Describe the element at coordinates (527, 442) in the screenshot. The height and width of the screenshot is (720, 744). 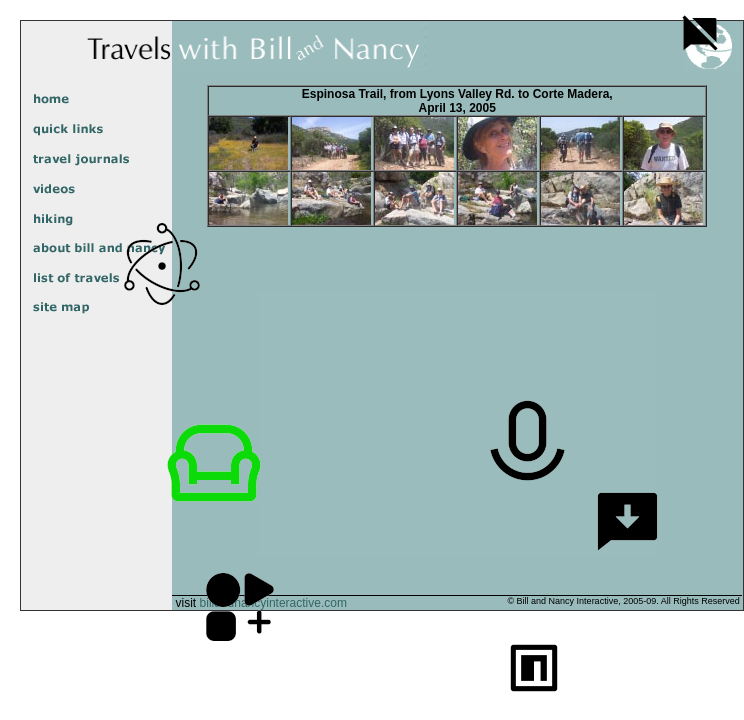
I see `tap to start voice recording` at that location.